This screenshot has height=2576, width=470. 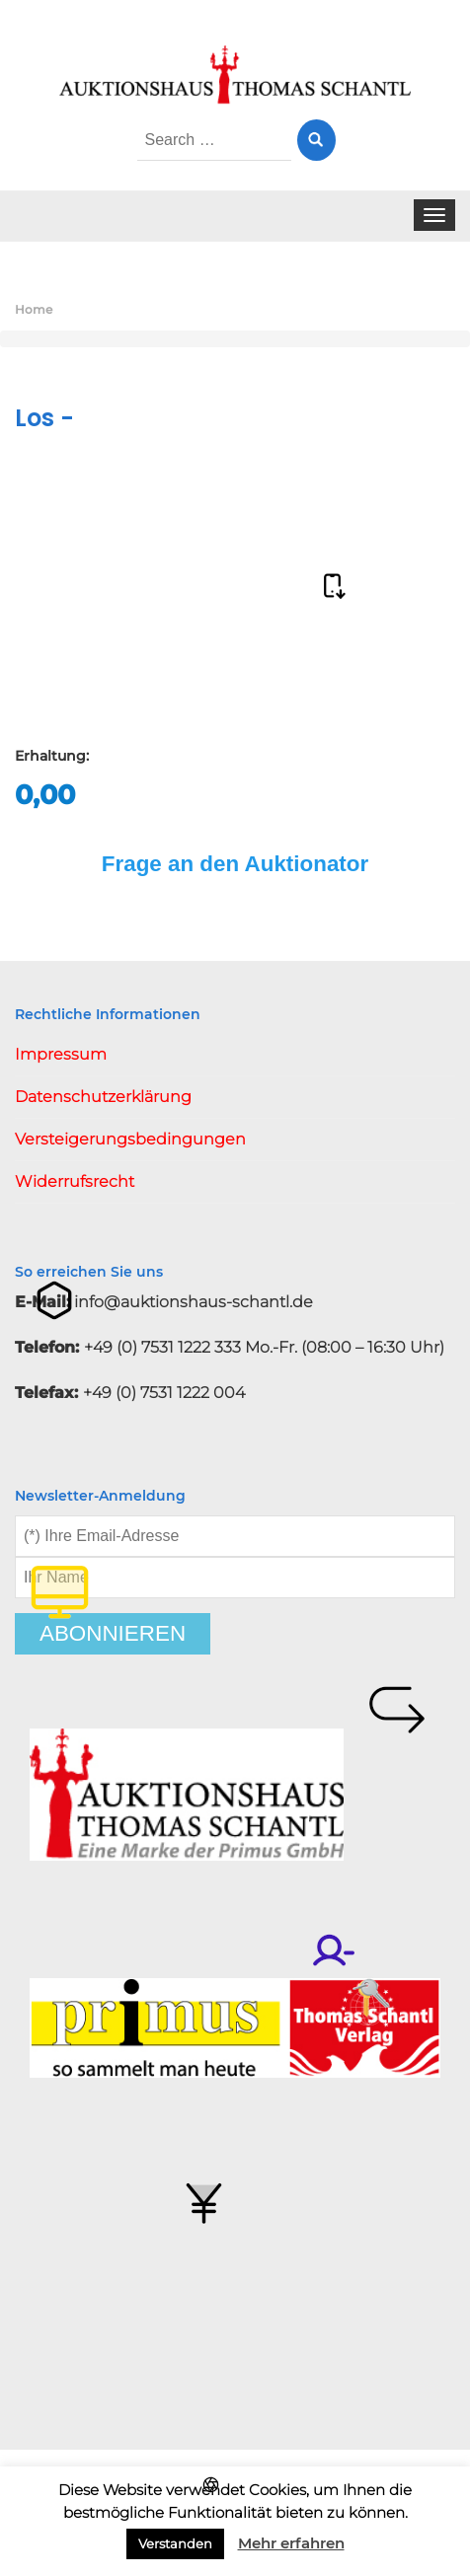 I want to click on adjust camera aperture settings, so click(x=210, y=2484).